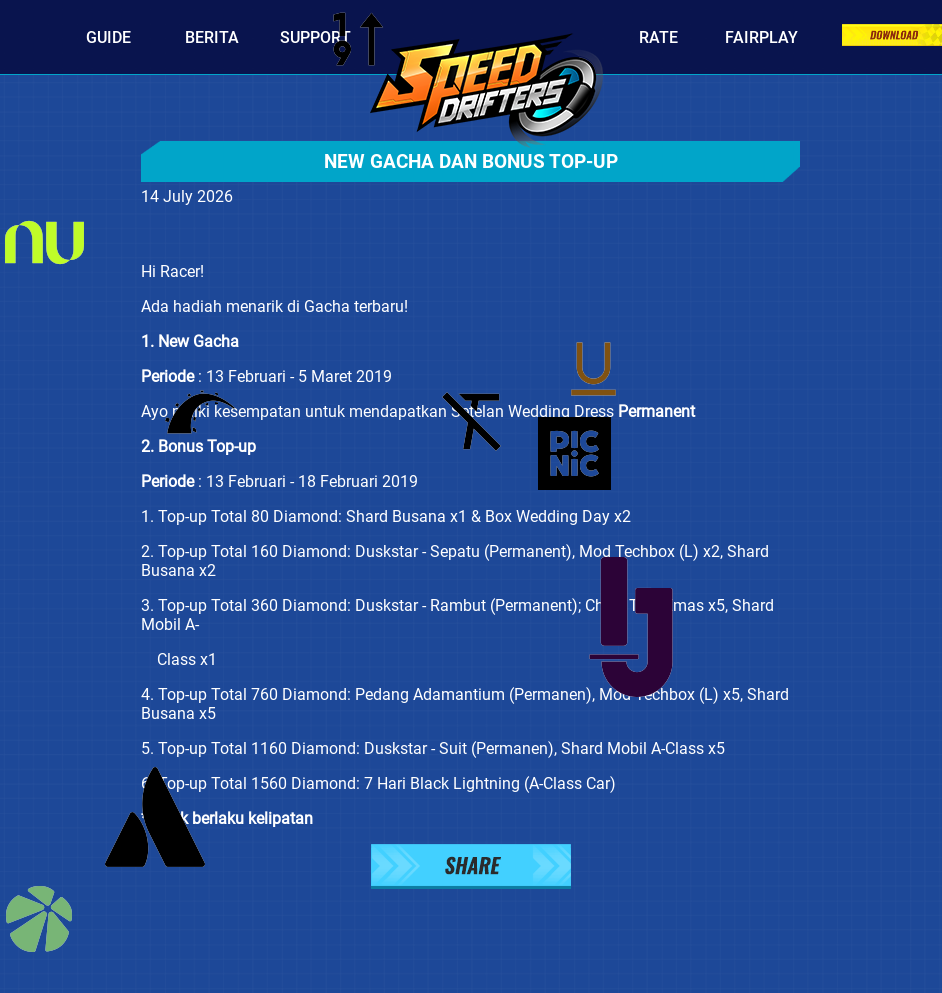  I want to click on open the Nubank app, so click(44, 242).